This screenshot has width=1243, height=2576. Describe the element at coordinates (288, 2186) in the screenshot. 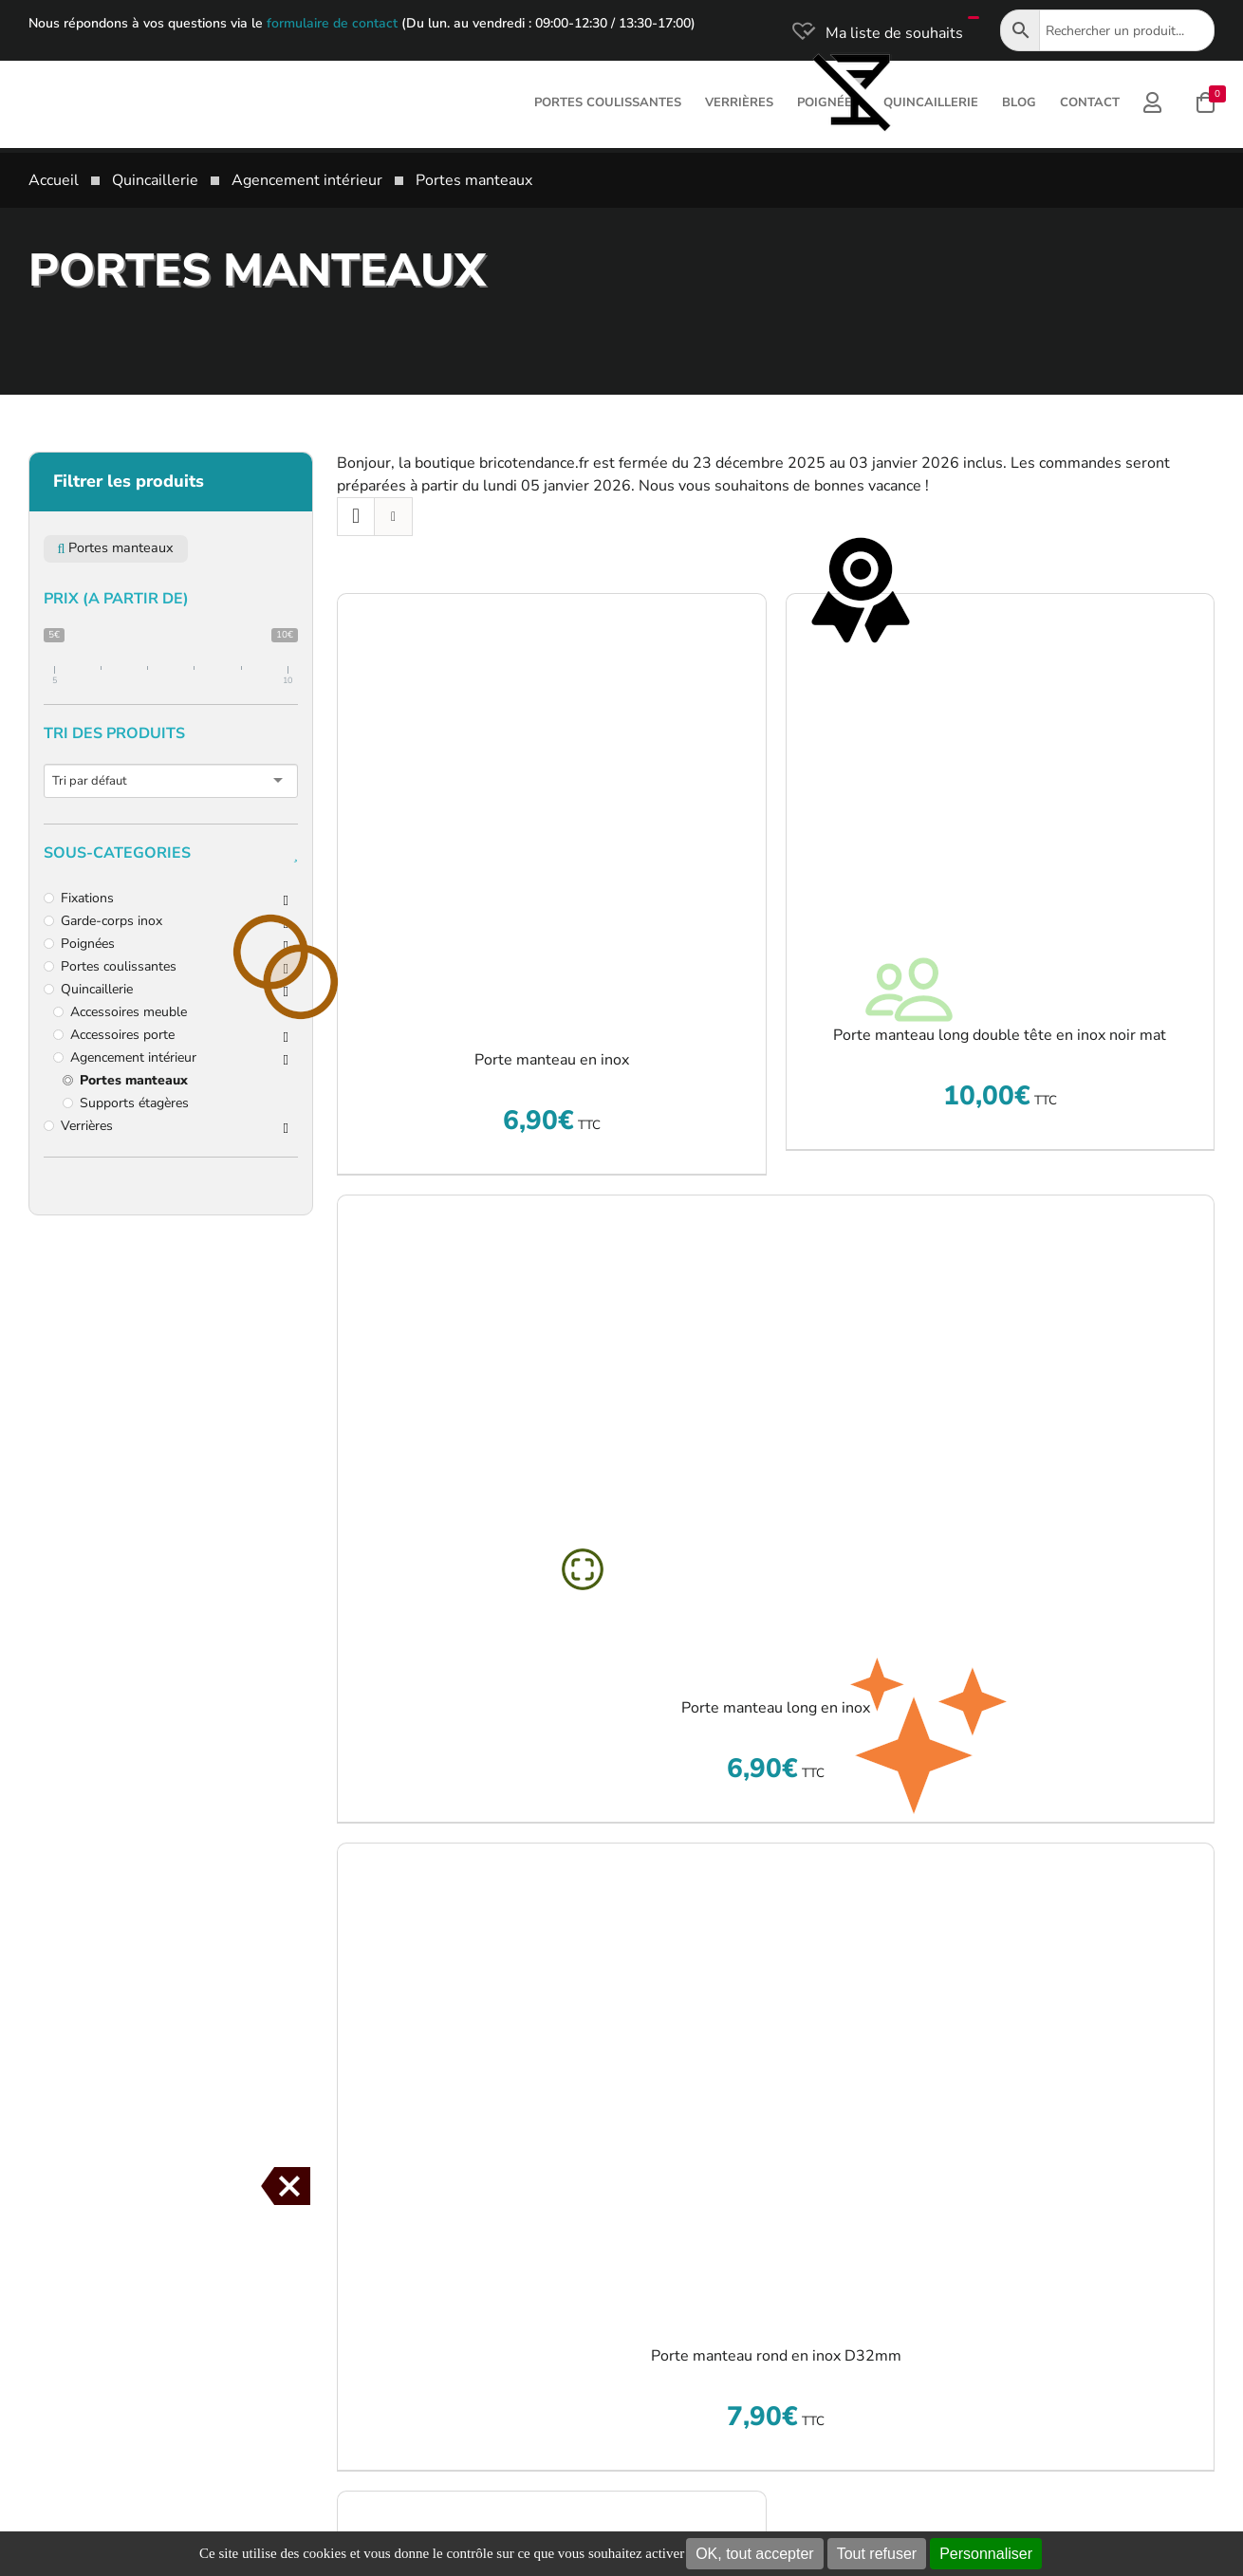

I see `delete the previous character` at that location.